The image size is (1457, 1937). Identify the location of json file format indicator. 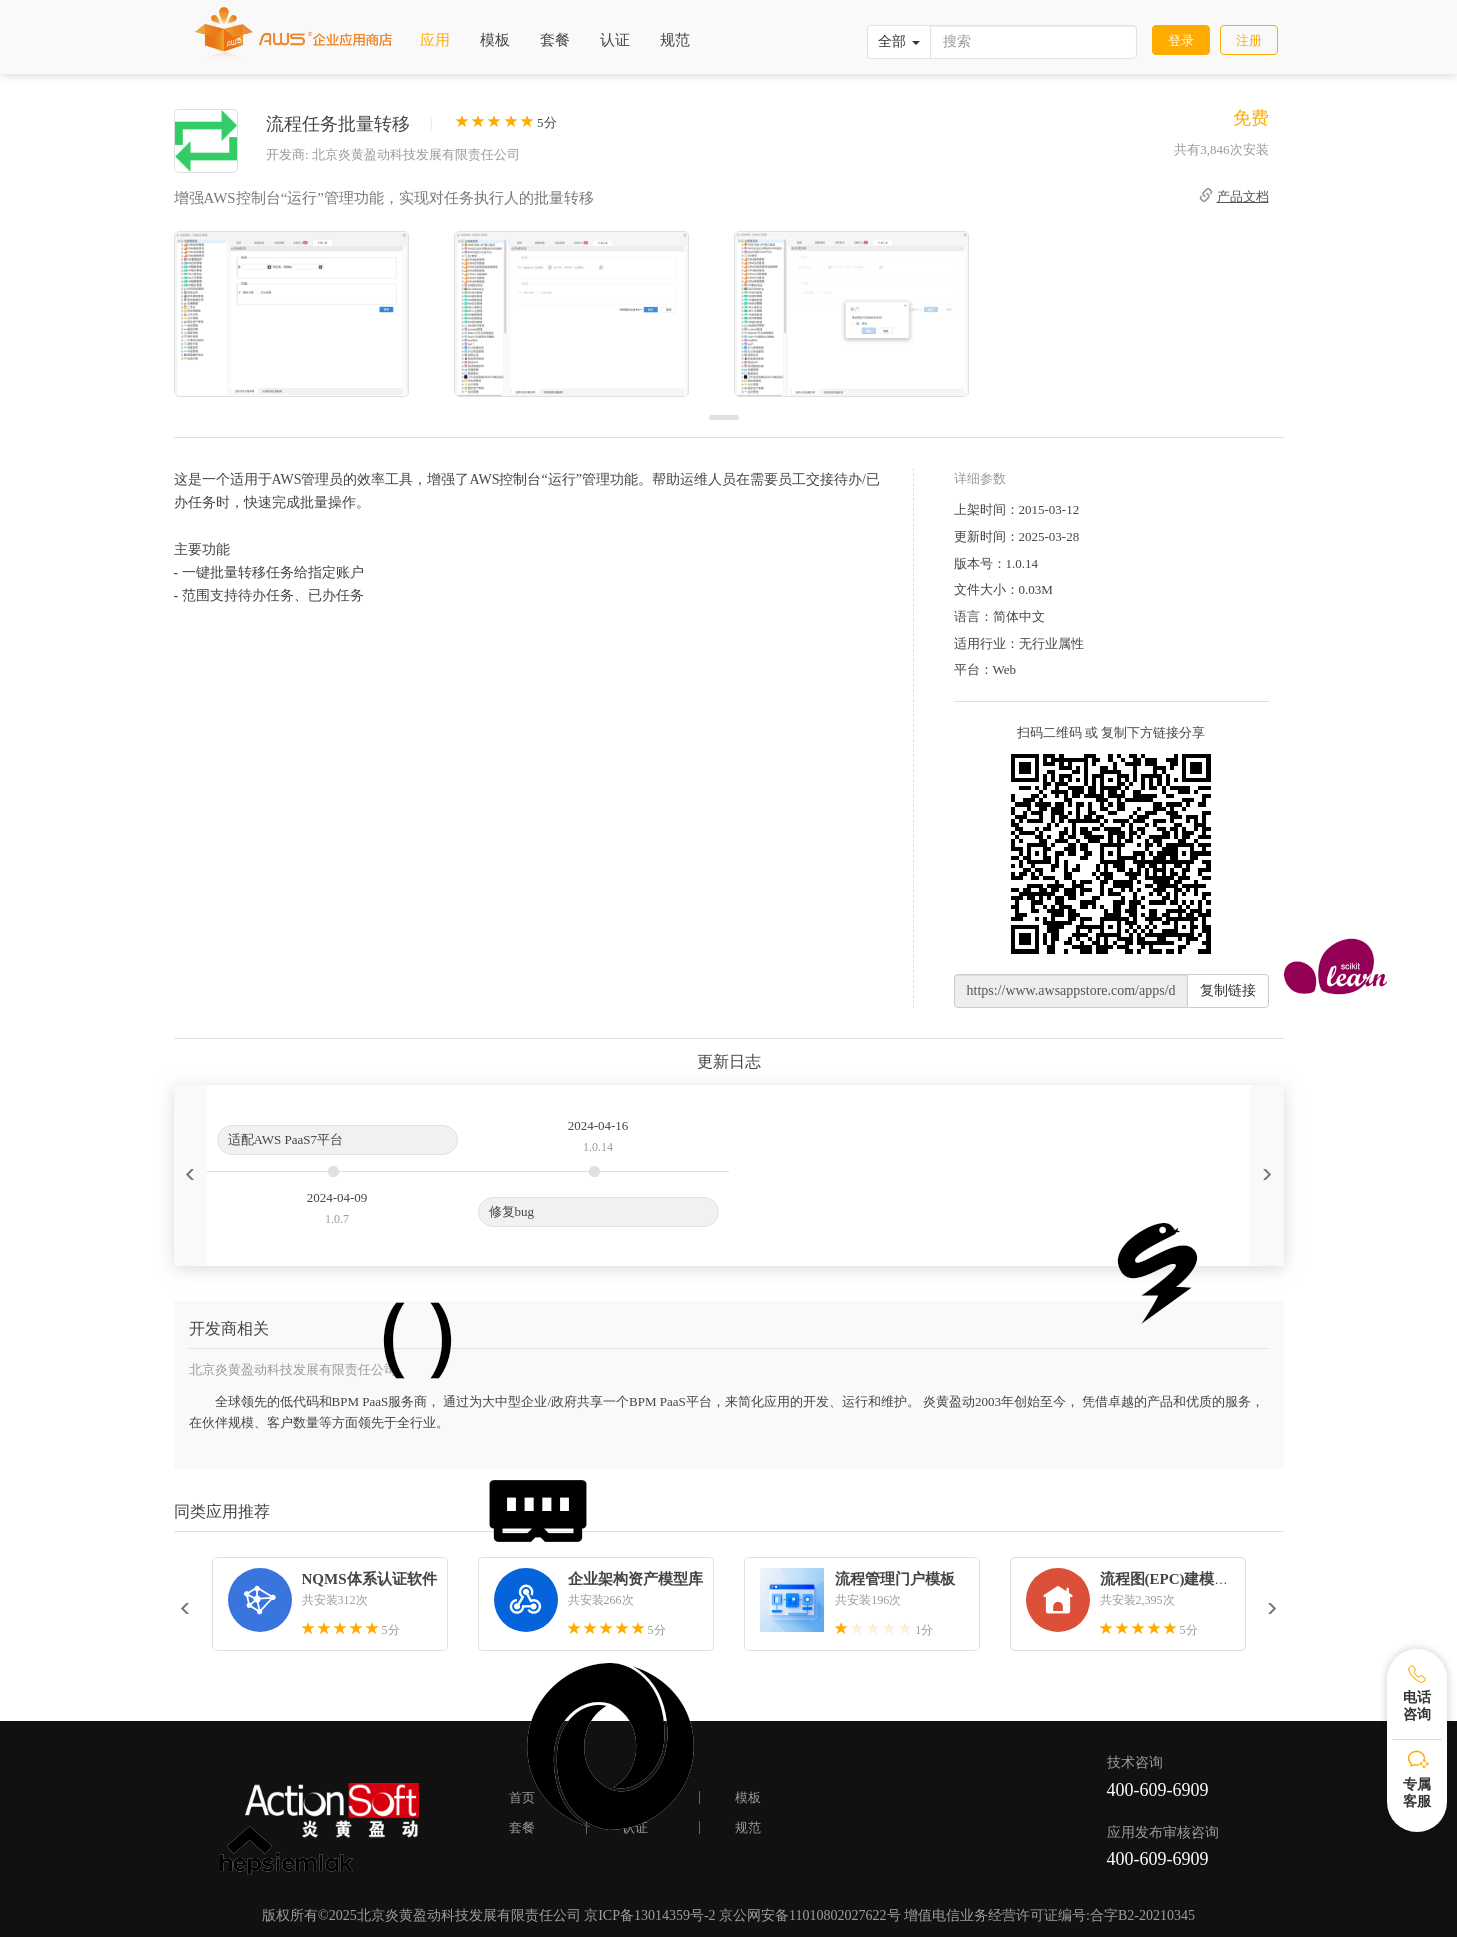
(610, 1746).